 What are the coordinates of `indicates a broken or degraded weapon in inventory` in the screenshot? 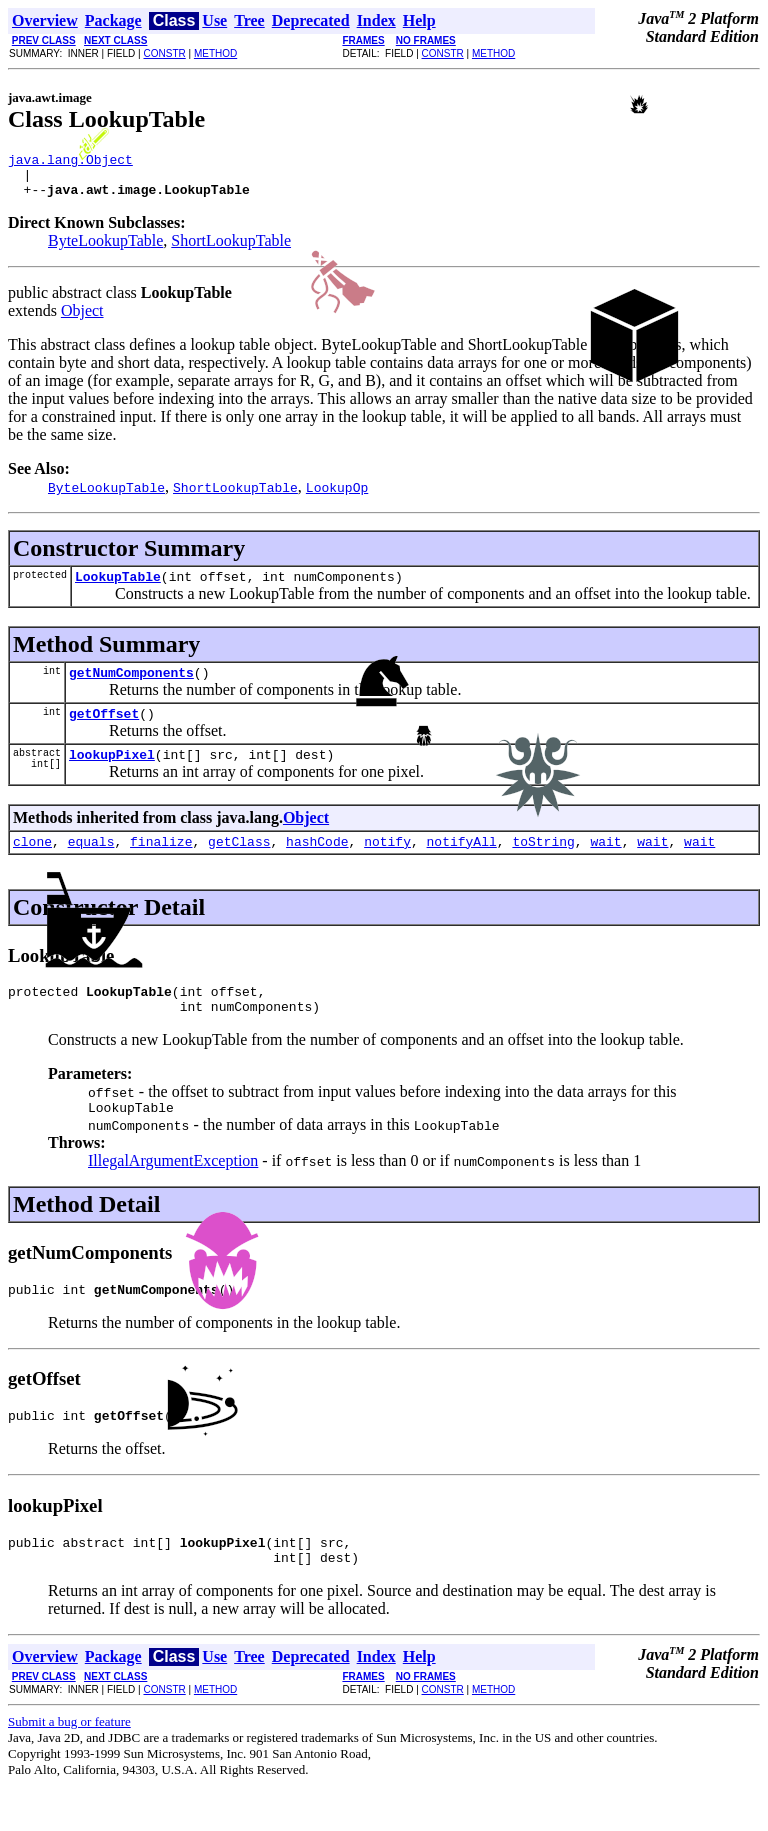 It's located at (343, 282).